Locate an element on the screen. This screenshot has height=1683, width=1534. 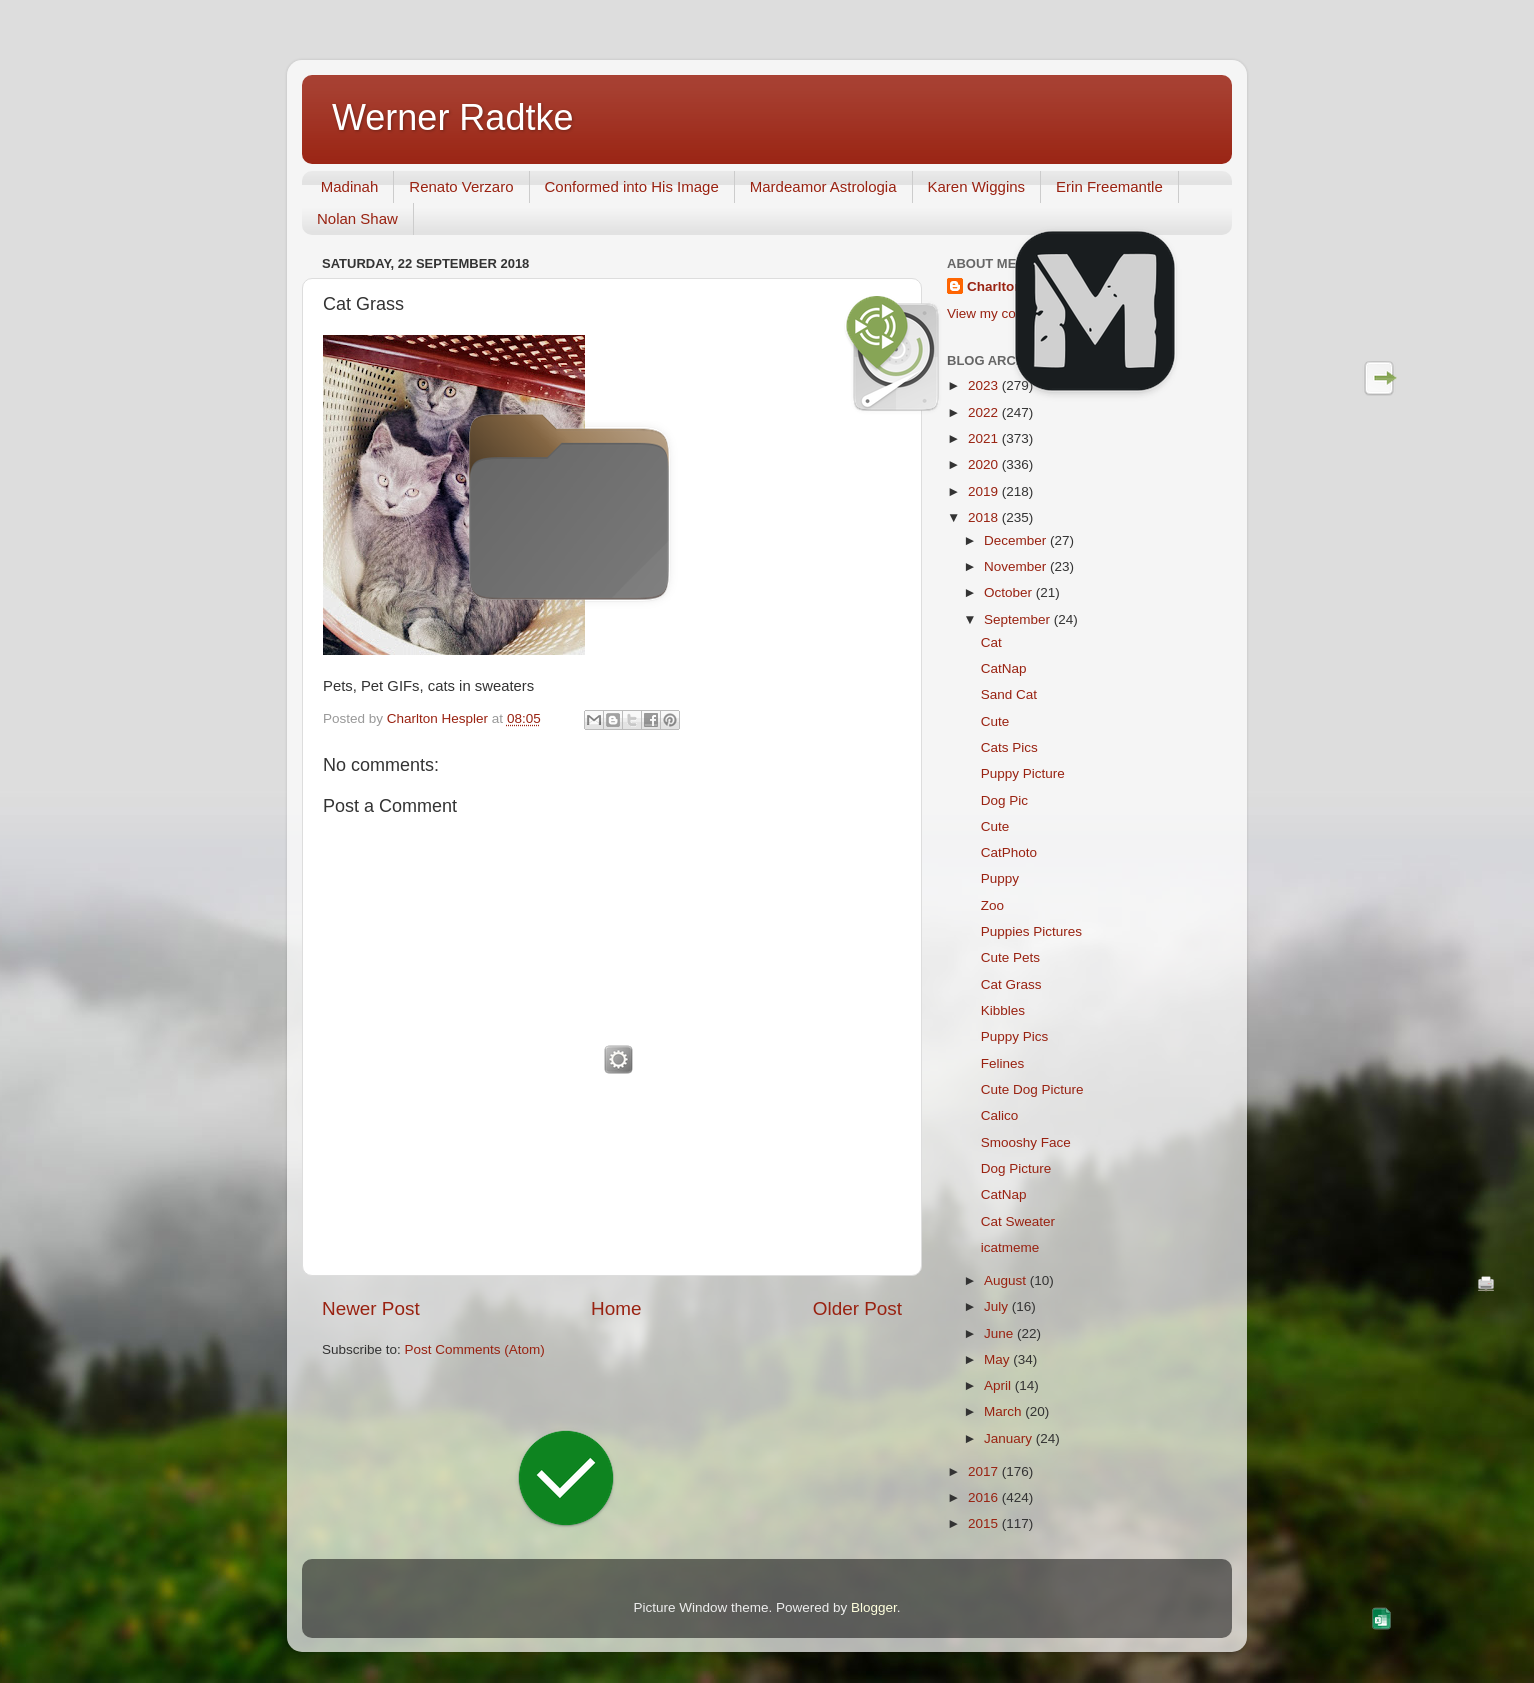
export document to another location is located at coordinates (1379, 378).